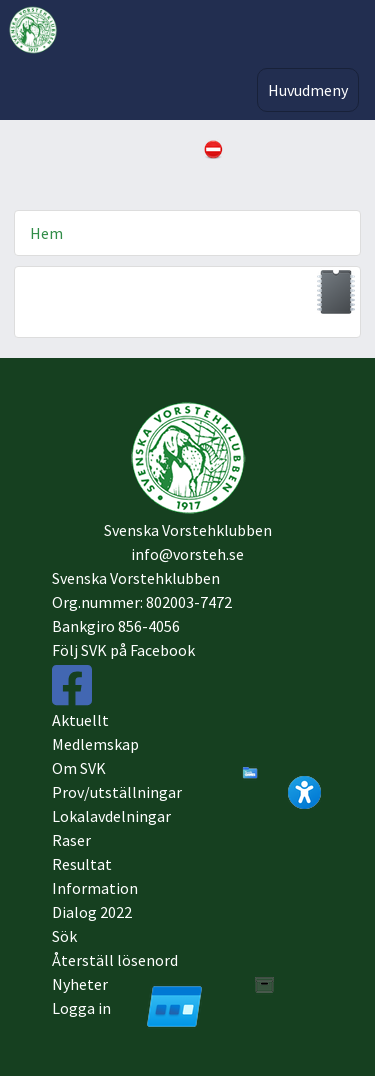  What do you see at coordinates (213, 149) in the screenshot?
I see `indicates an error or critical issue has occurred` at bounding box center [213, 149].